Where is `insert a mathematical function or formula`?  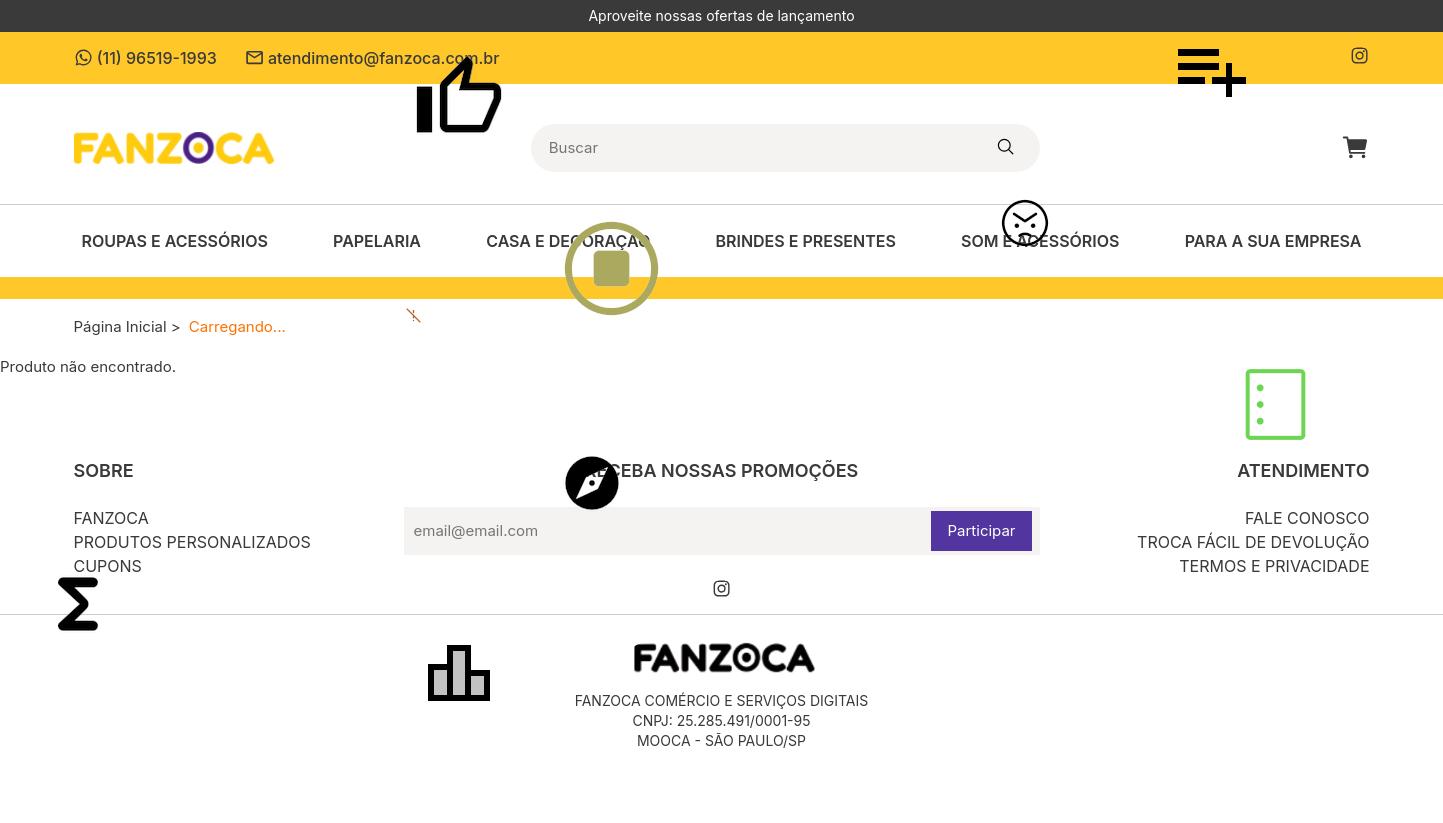 insert a mathematical function or formula is located at coordinates (78, 604).